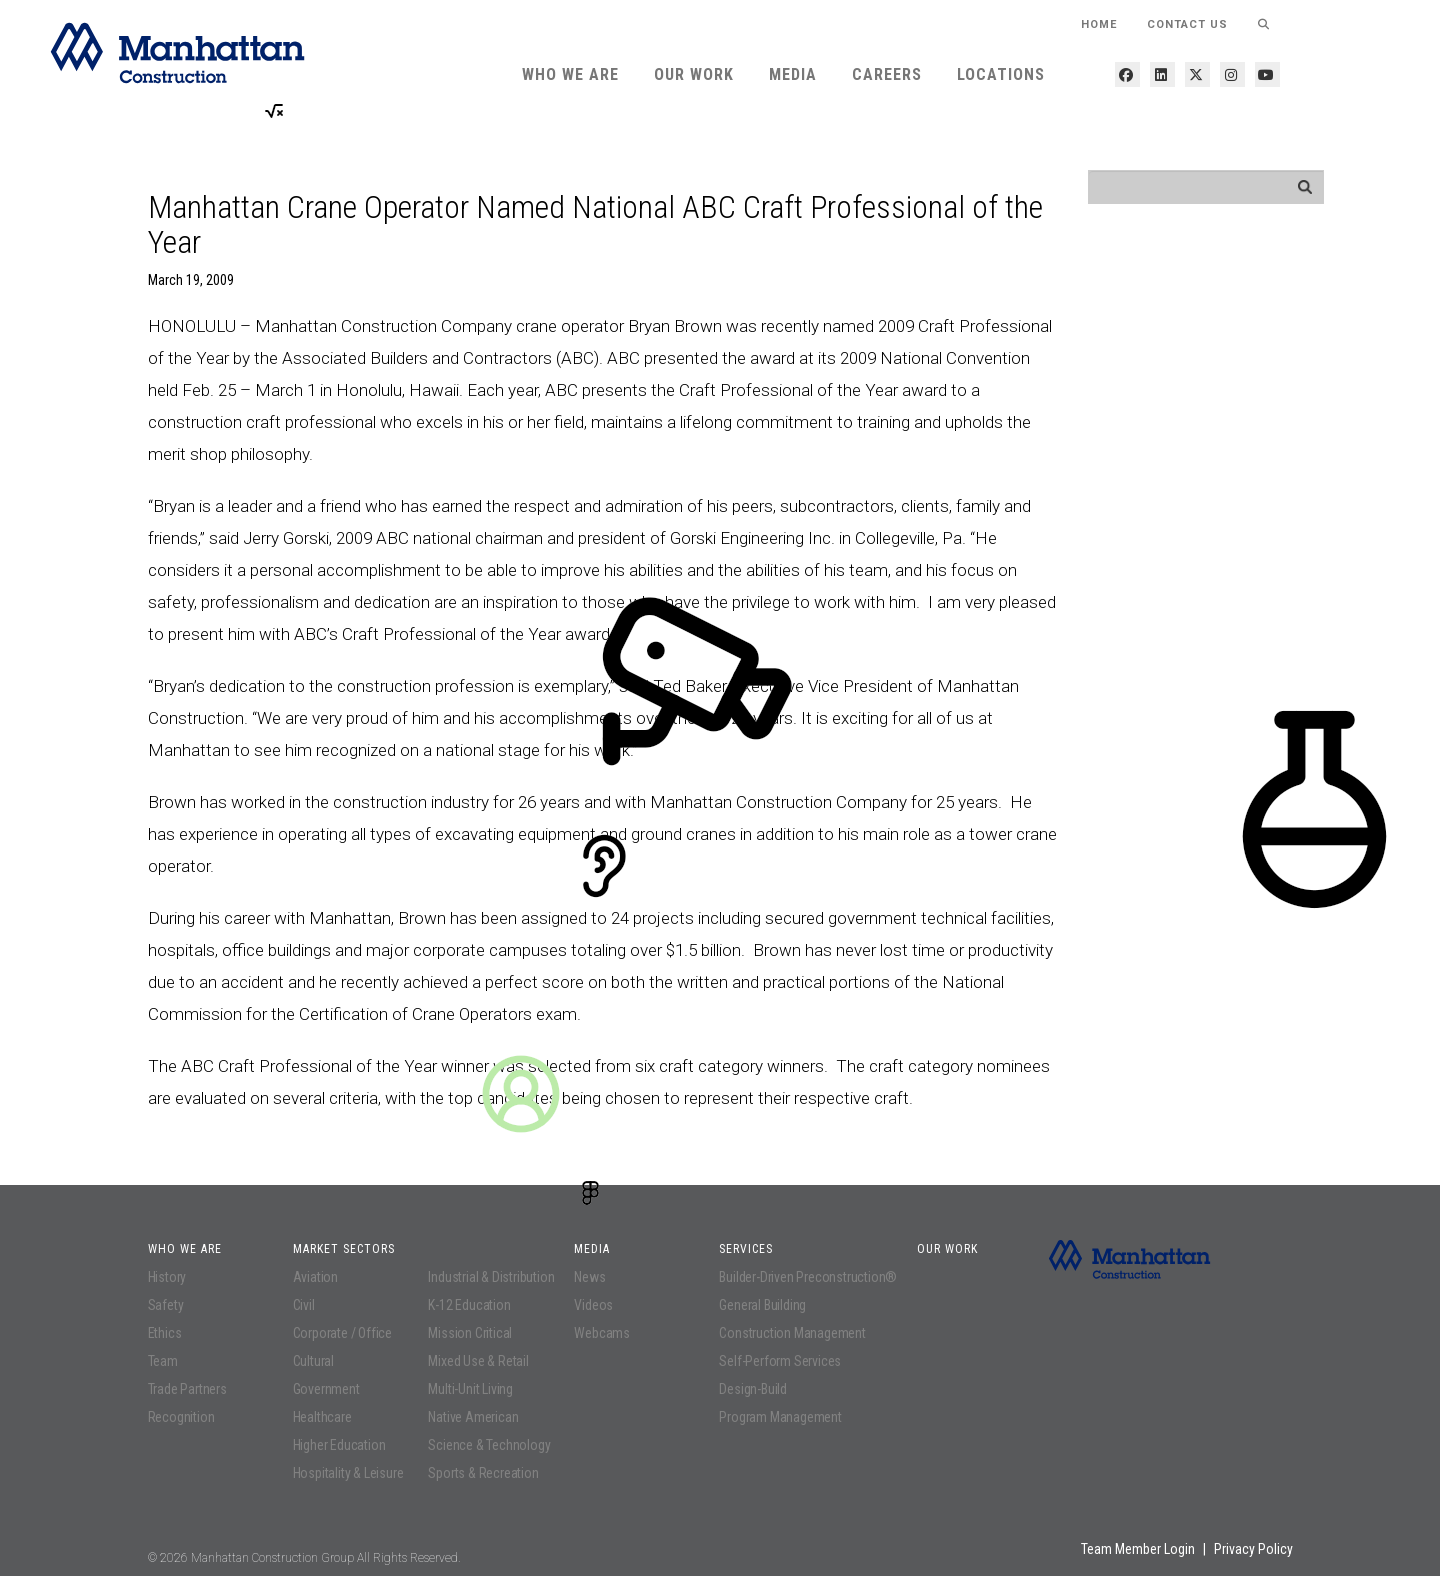  Describe the element at coordinates (274, 111) in the screenshot. I see `access mathematical functions or calculator` at that location.